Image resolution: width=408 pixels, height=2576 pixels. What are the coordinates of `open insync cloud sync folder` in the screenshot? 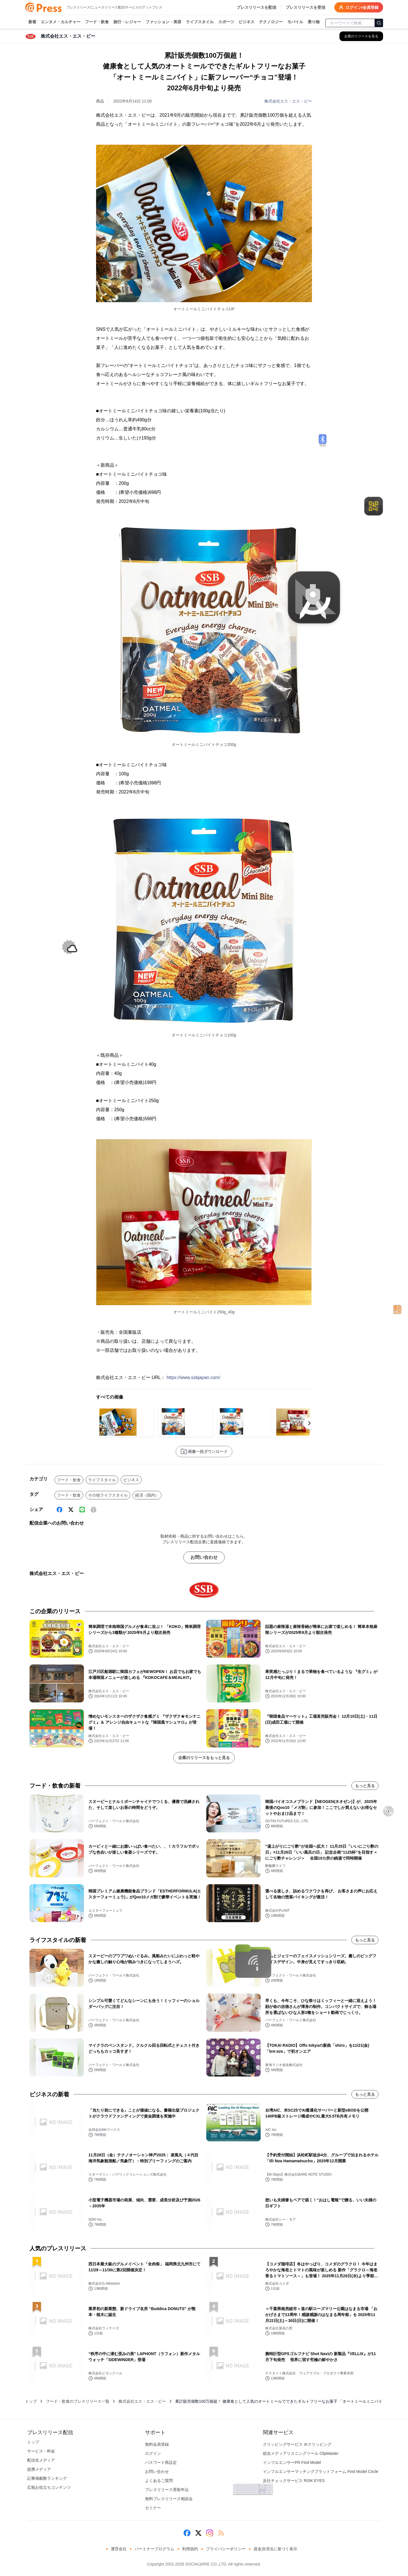 It's located at (253, 1961).